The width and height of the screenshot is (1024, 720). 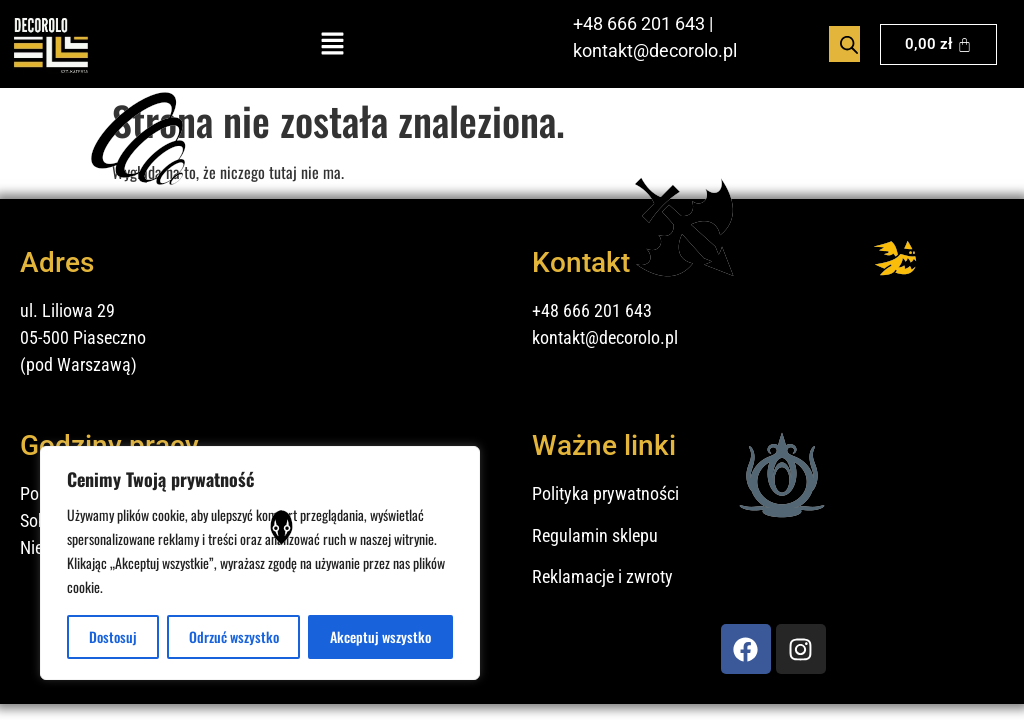 I want to click on select architect or builder character class, so click(x=281, y=527).